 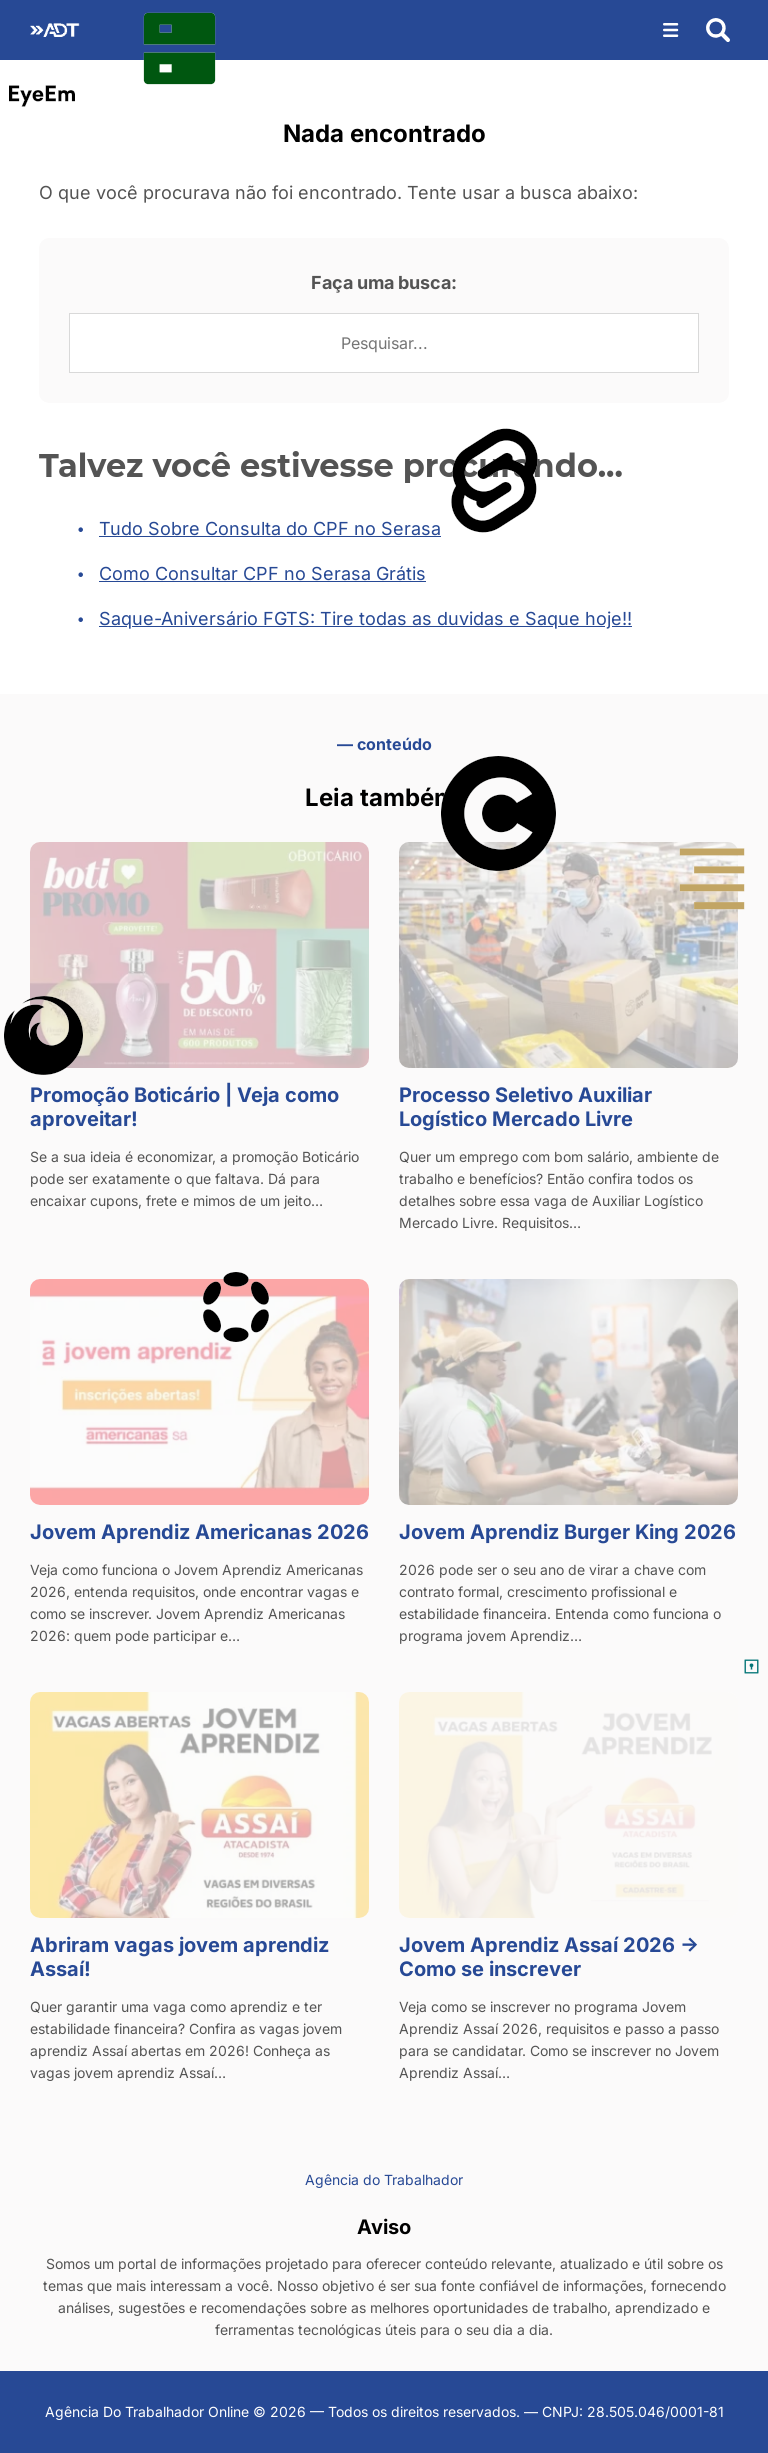 I want to click on open the EyeEm photography app, so click(x=42, y=96).